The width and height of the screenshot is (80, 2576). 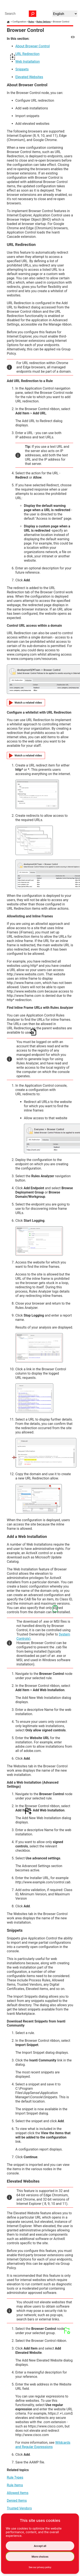 What do you see at coordinates (33, 1032) in the screenshot?
I see `open audio file` at bounding box center [33, 1032].